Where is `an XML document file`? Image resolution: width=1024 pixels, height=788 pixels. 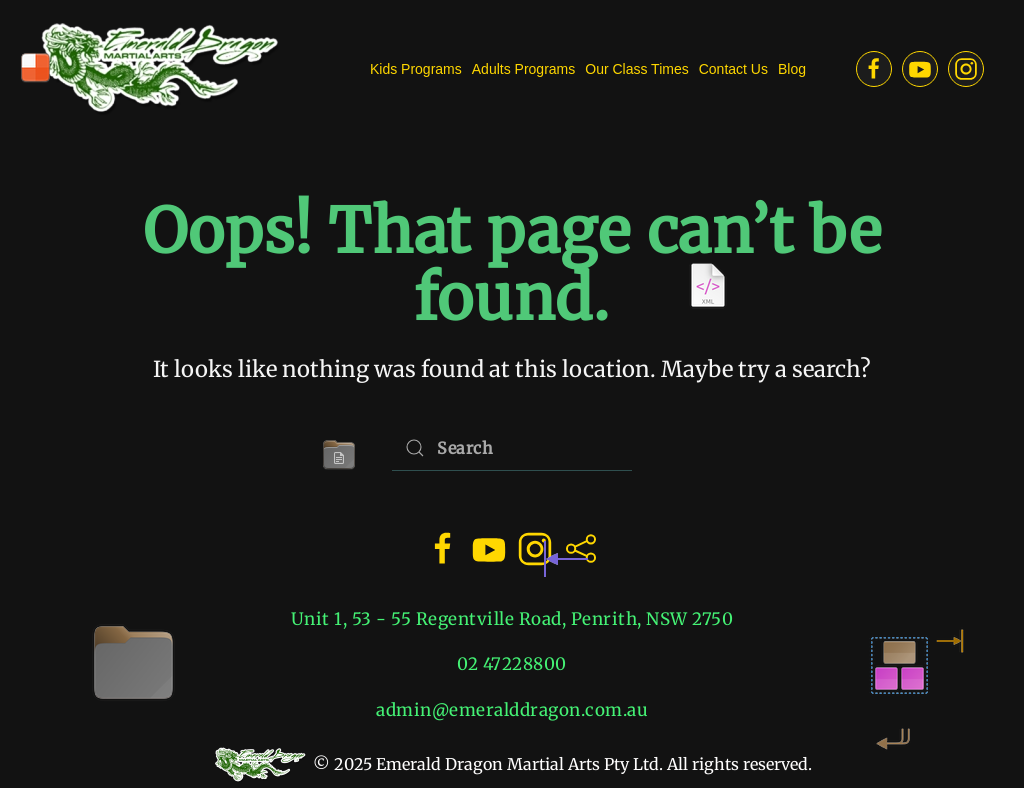 an XML document file is located at coordinates (708, 286).